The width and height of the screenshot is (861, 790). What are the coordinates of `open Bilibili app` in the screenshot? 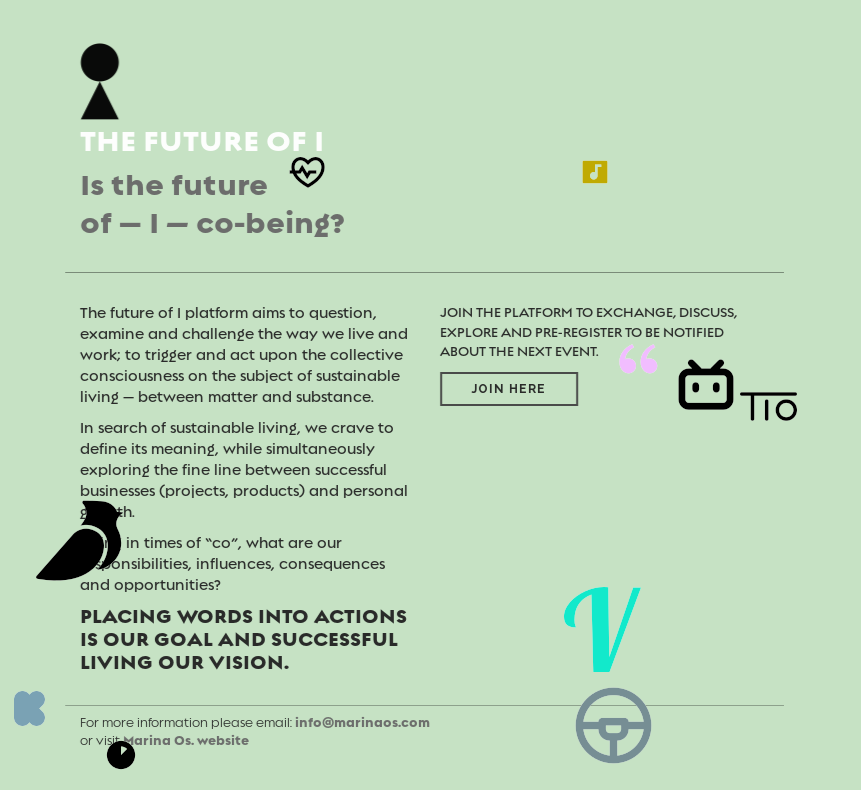 It's located at (706, 385).